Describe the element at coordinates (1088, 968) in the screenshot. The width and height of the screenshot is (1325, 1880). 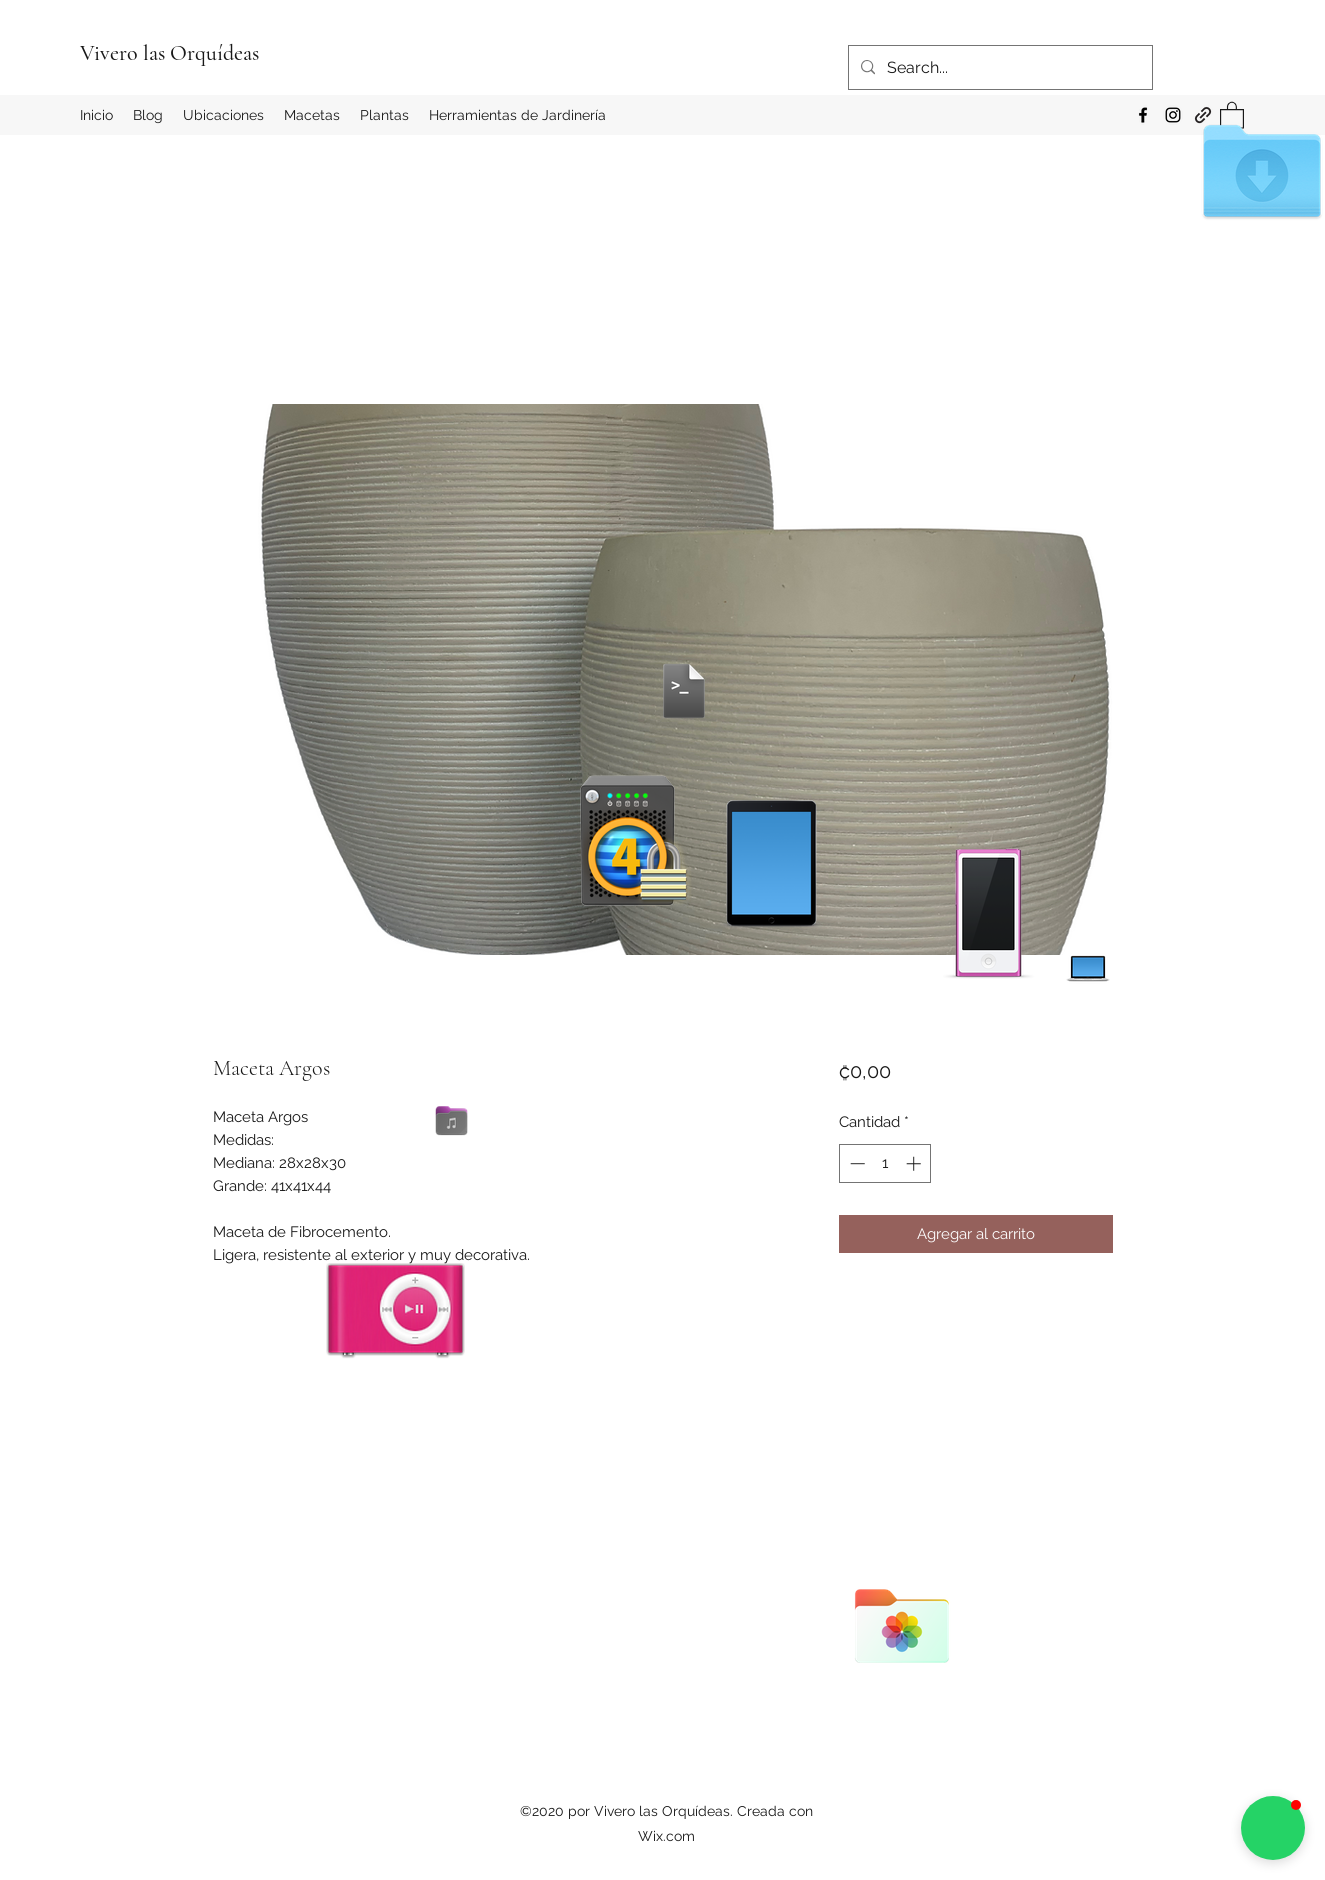
I see `represents this macbook pro in system settings` at that location.